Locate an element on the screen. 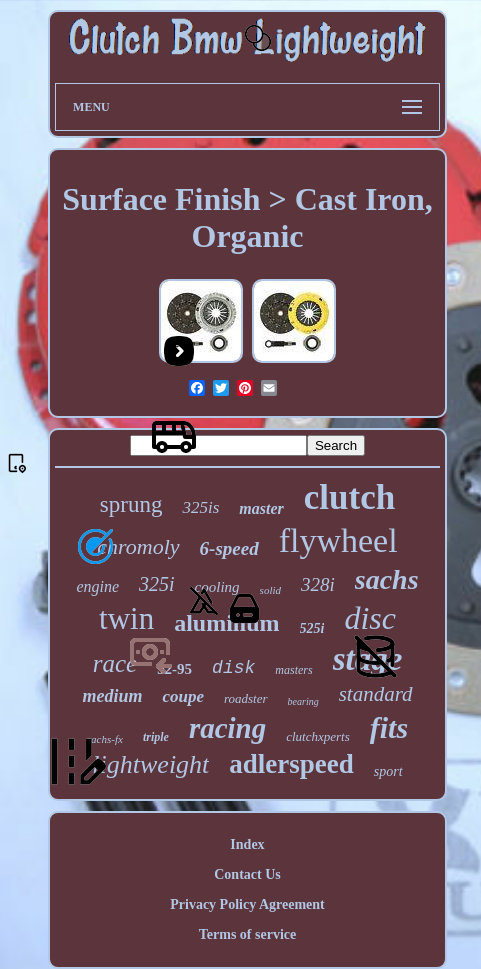 Image resolution: width=481 pixels, height=969 pixels. subtract or remove a shape from selection is located at coordinates (258, 38).